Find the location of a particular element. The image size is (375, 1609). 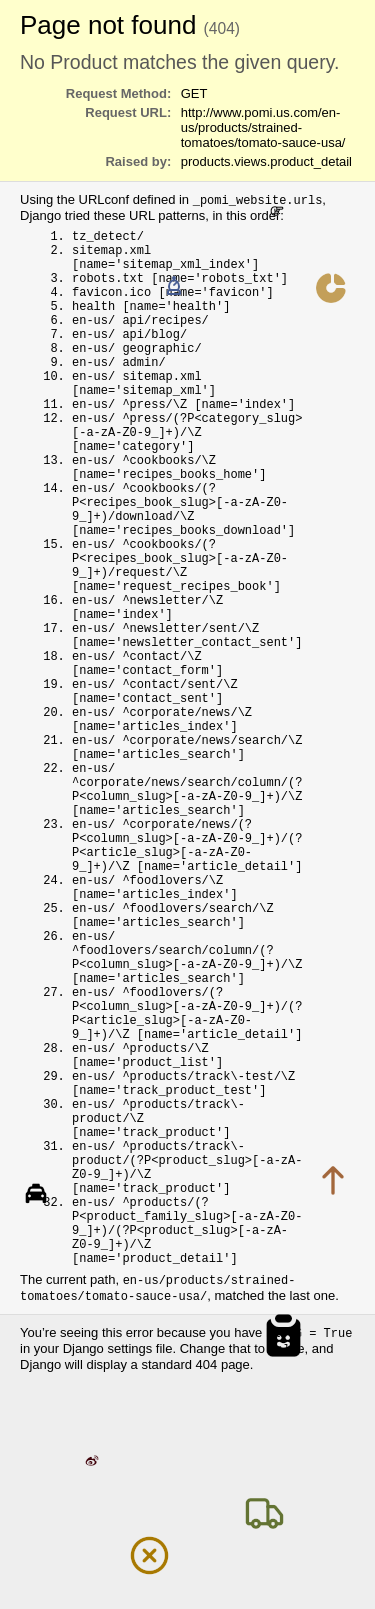

view positive feedback or reviews is located at coordinates (283, 1335).